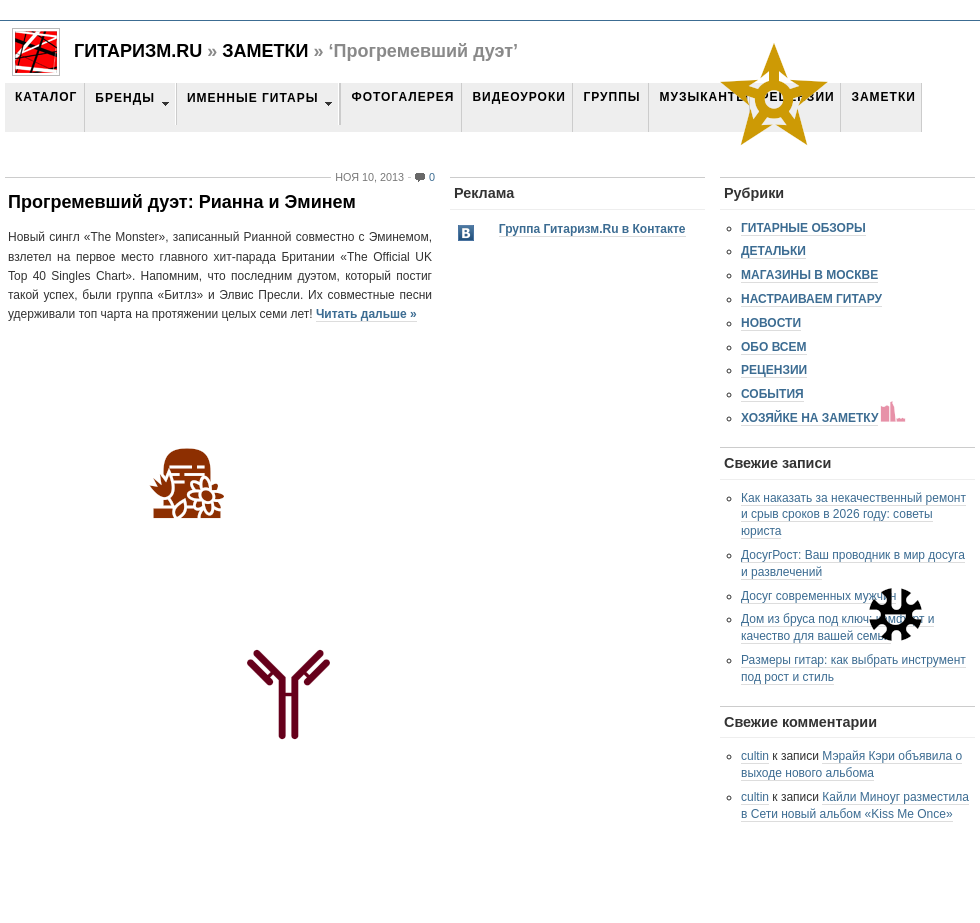 Image resolution: width=980 pixels, height=923 pixels. I want to click on decorative abstract game element or badge, so click(895, 614).